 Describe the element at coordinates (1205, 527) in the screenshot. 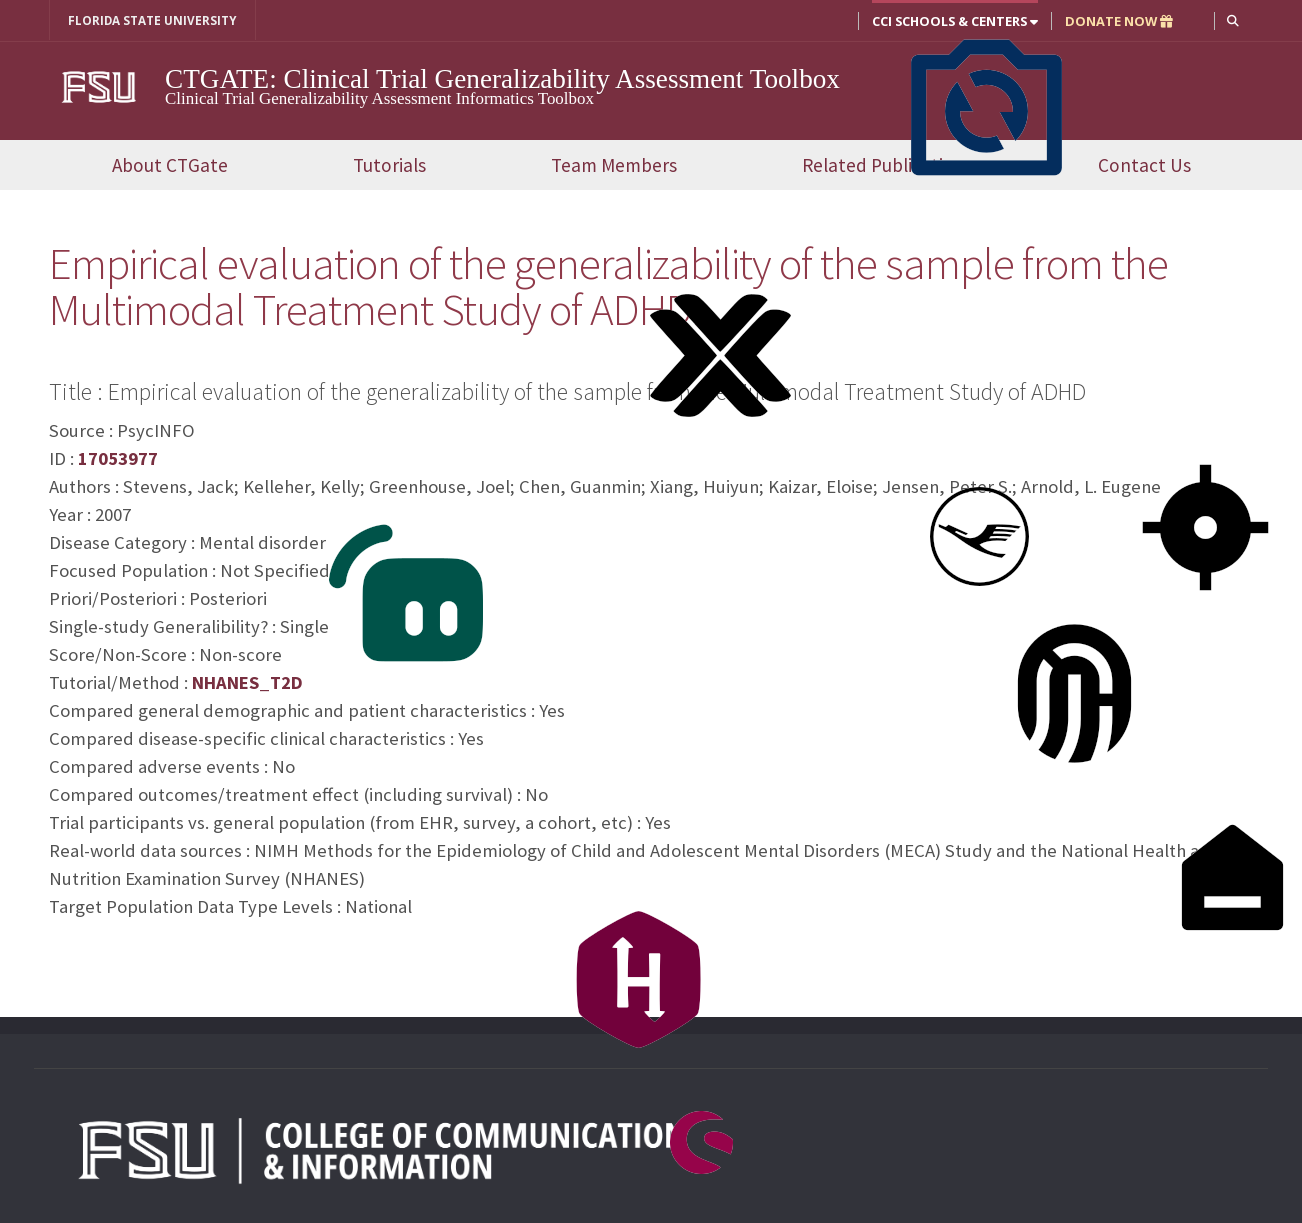

I see `center or focus on current location` at that location.